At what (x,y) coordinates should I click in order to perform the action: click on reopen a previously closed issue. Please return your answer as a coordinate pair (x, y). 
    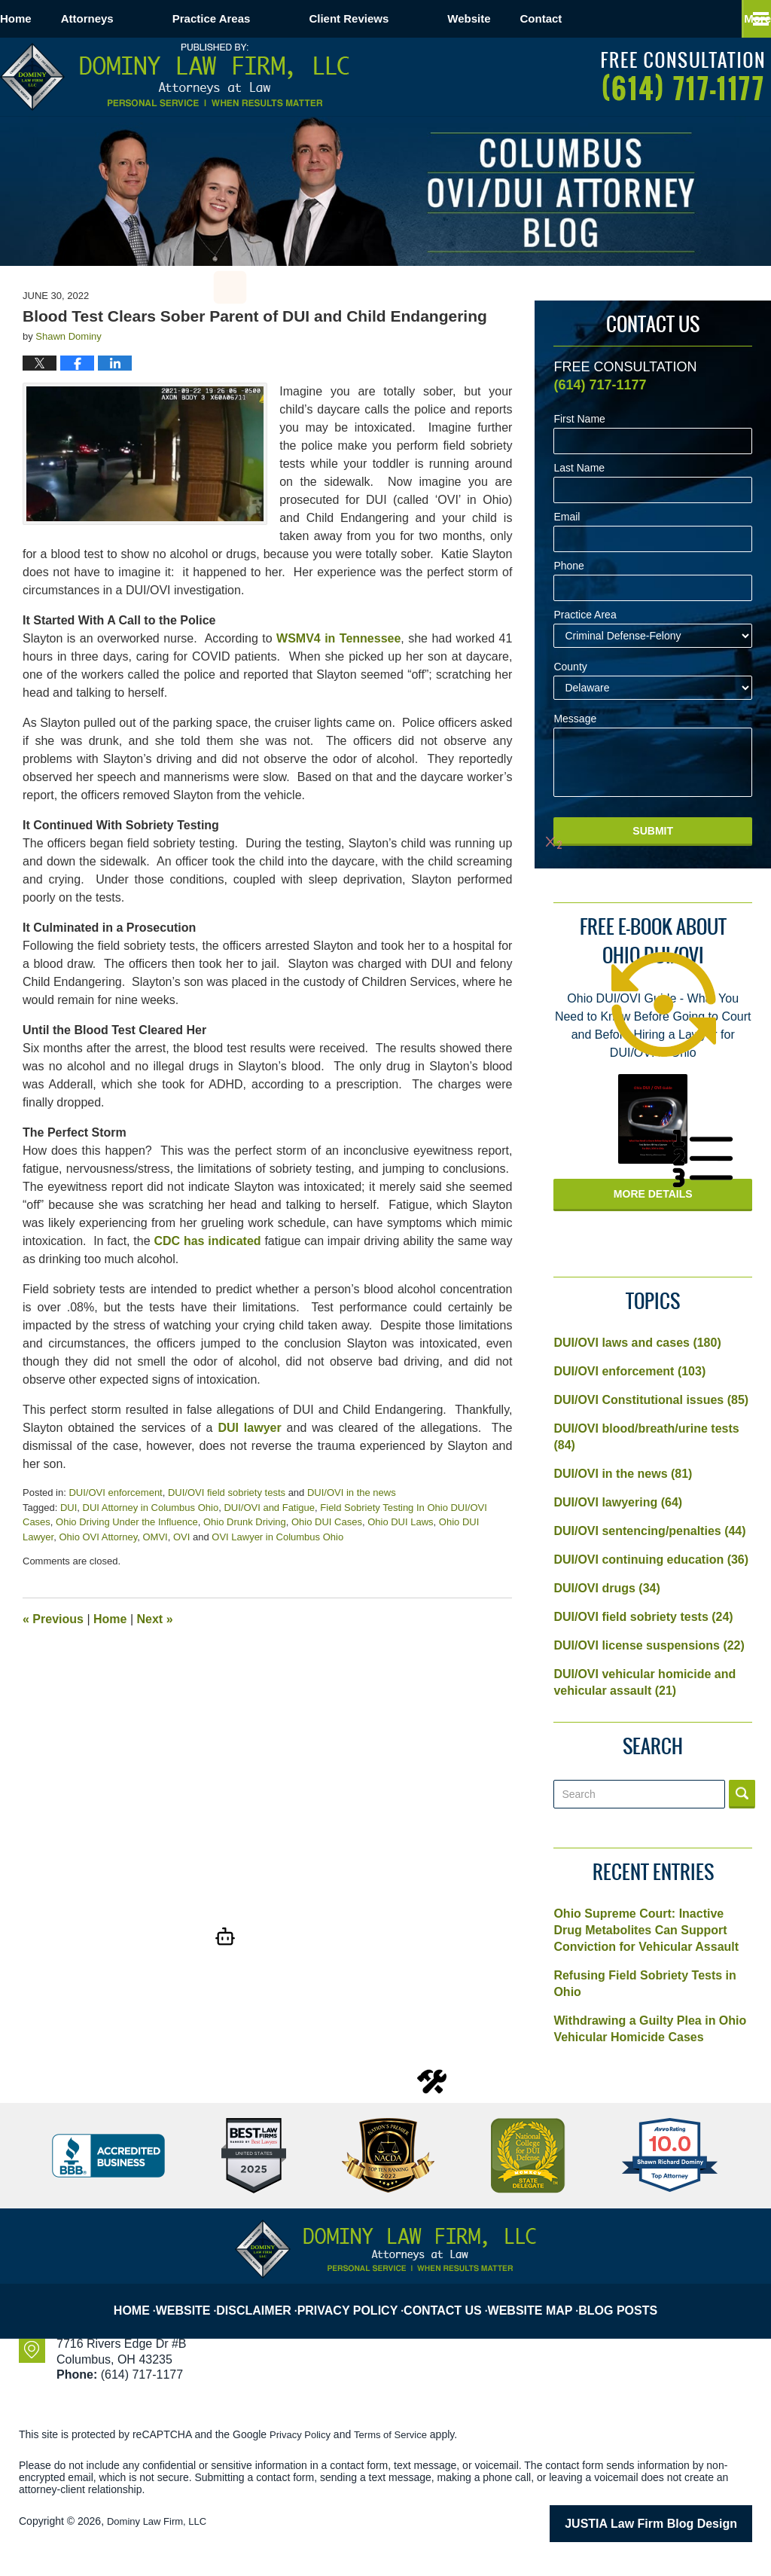
    Looking at the image, I should click on (663, 1004).